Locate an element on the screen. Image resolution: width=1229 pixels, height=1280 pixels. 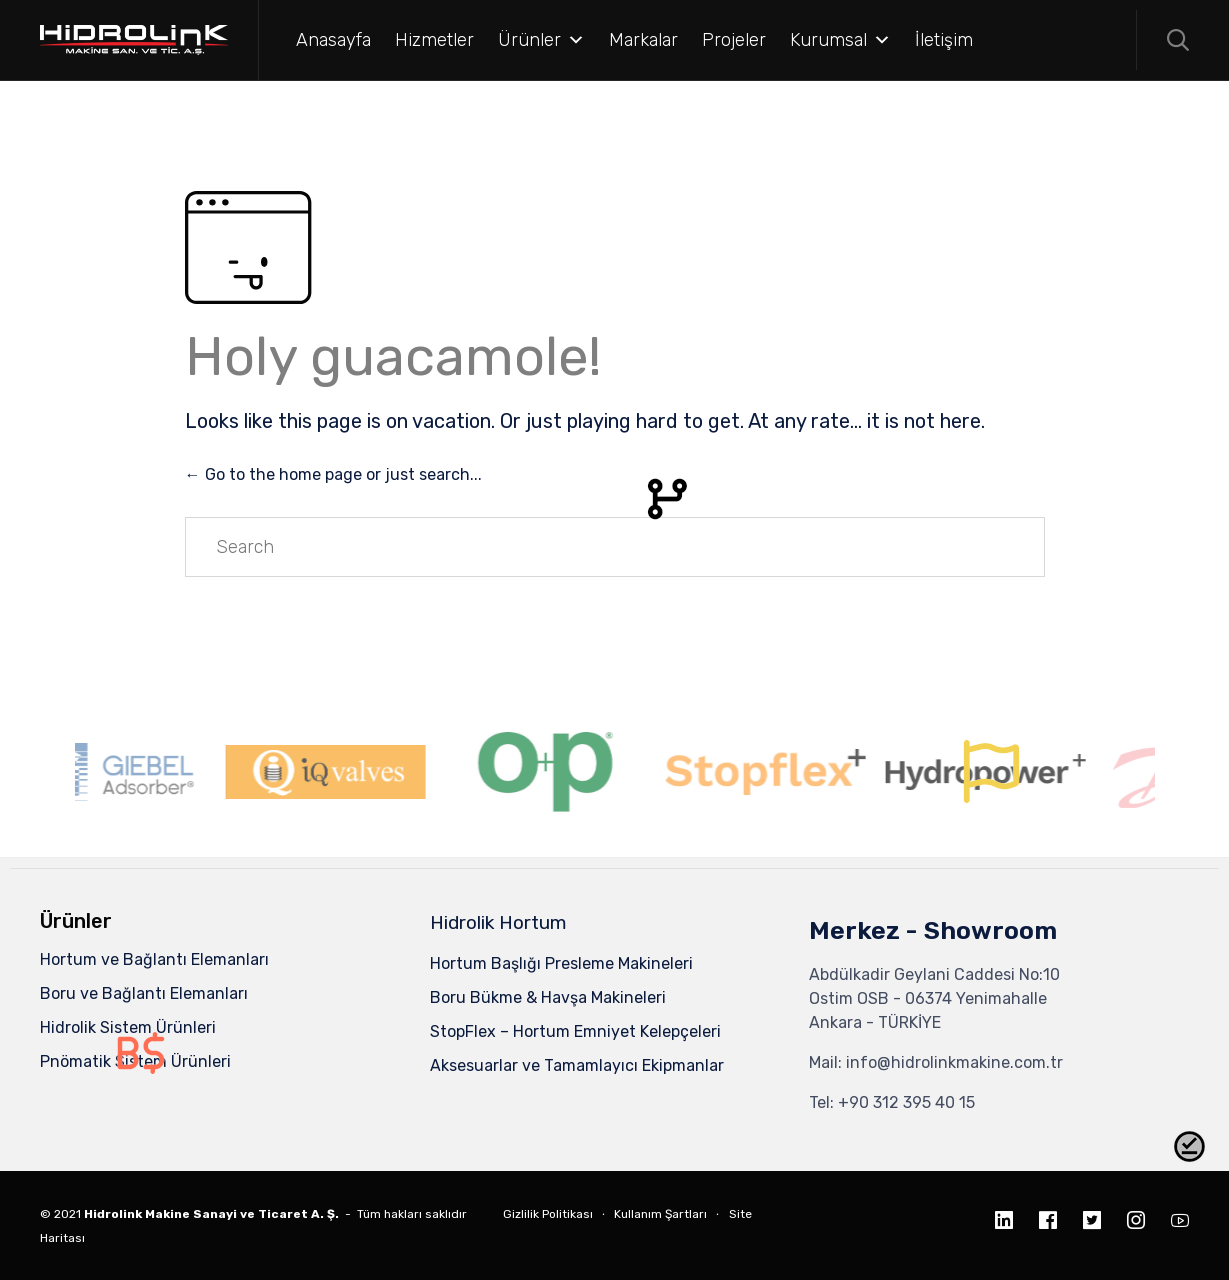
flag or bookmark this item is located at coordinates (991, 771).